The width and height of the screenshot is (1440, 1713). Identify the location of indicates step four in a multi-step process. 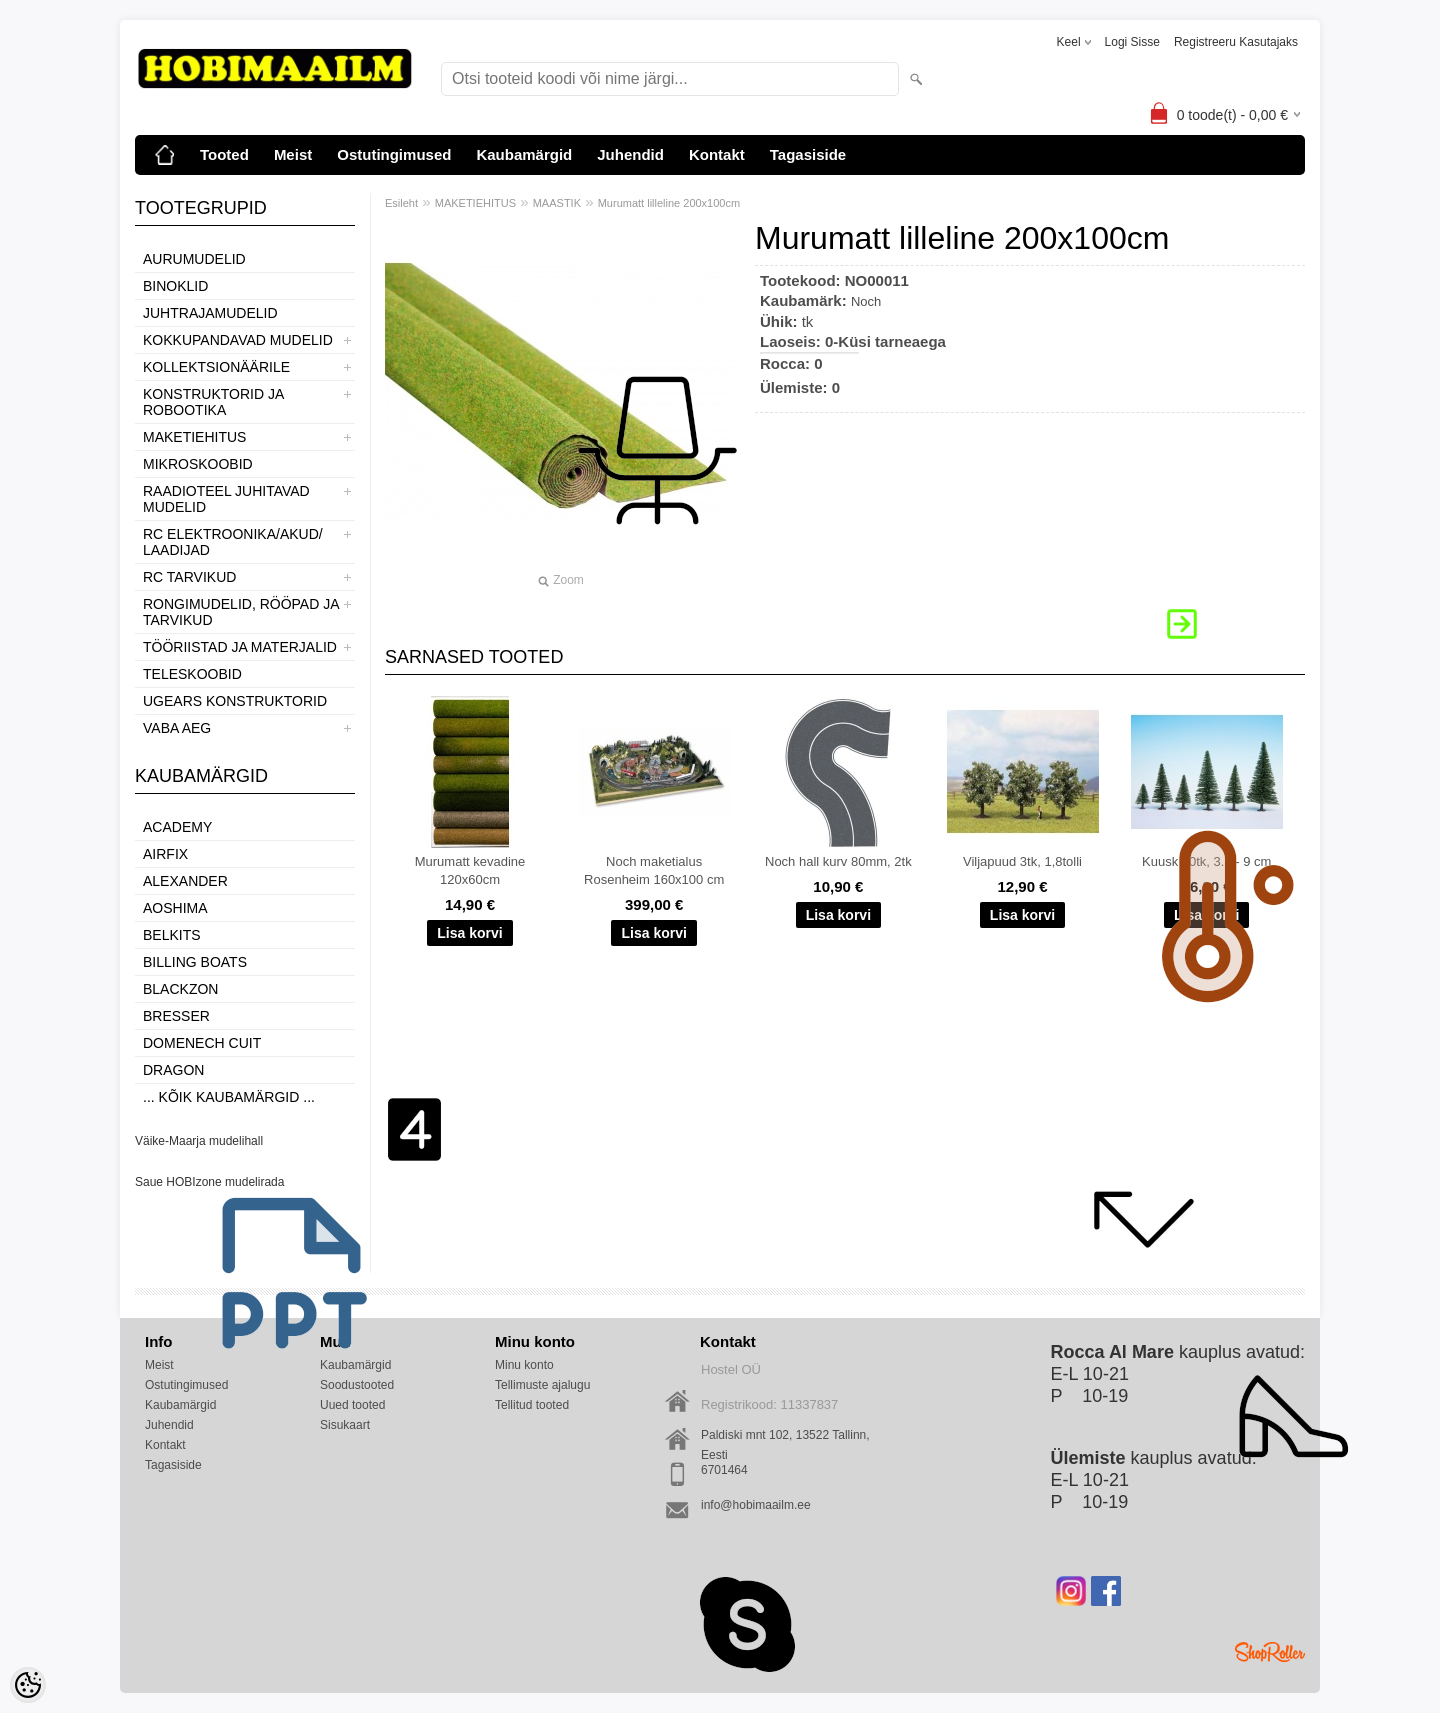
(414, 1129).